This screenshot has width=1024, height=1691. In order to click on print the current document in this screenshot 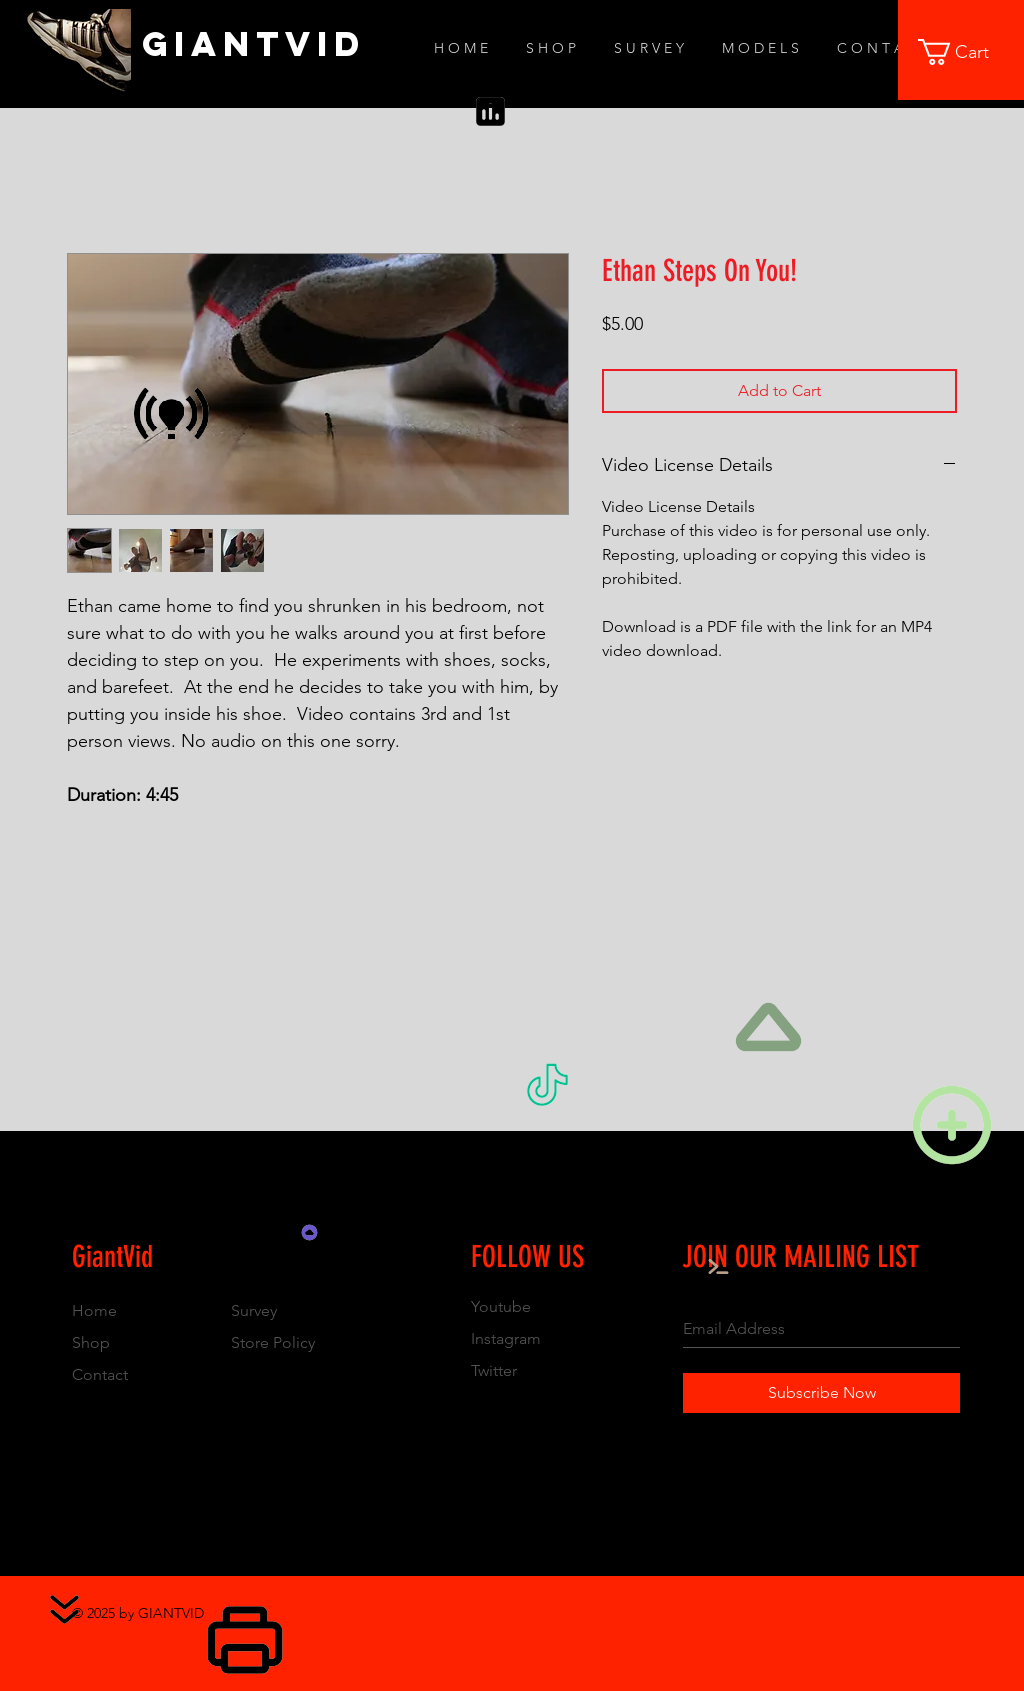, I will do `click(245, 1640)`.